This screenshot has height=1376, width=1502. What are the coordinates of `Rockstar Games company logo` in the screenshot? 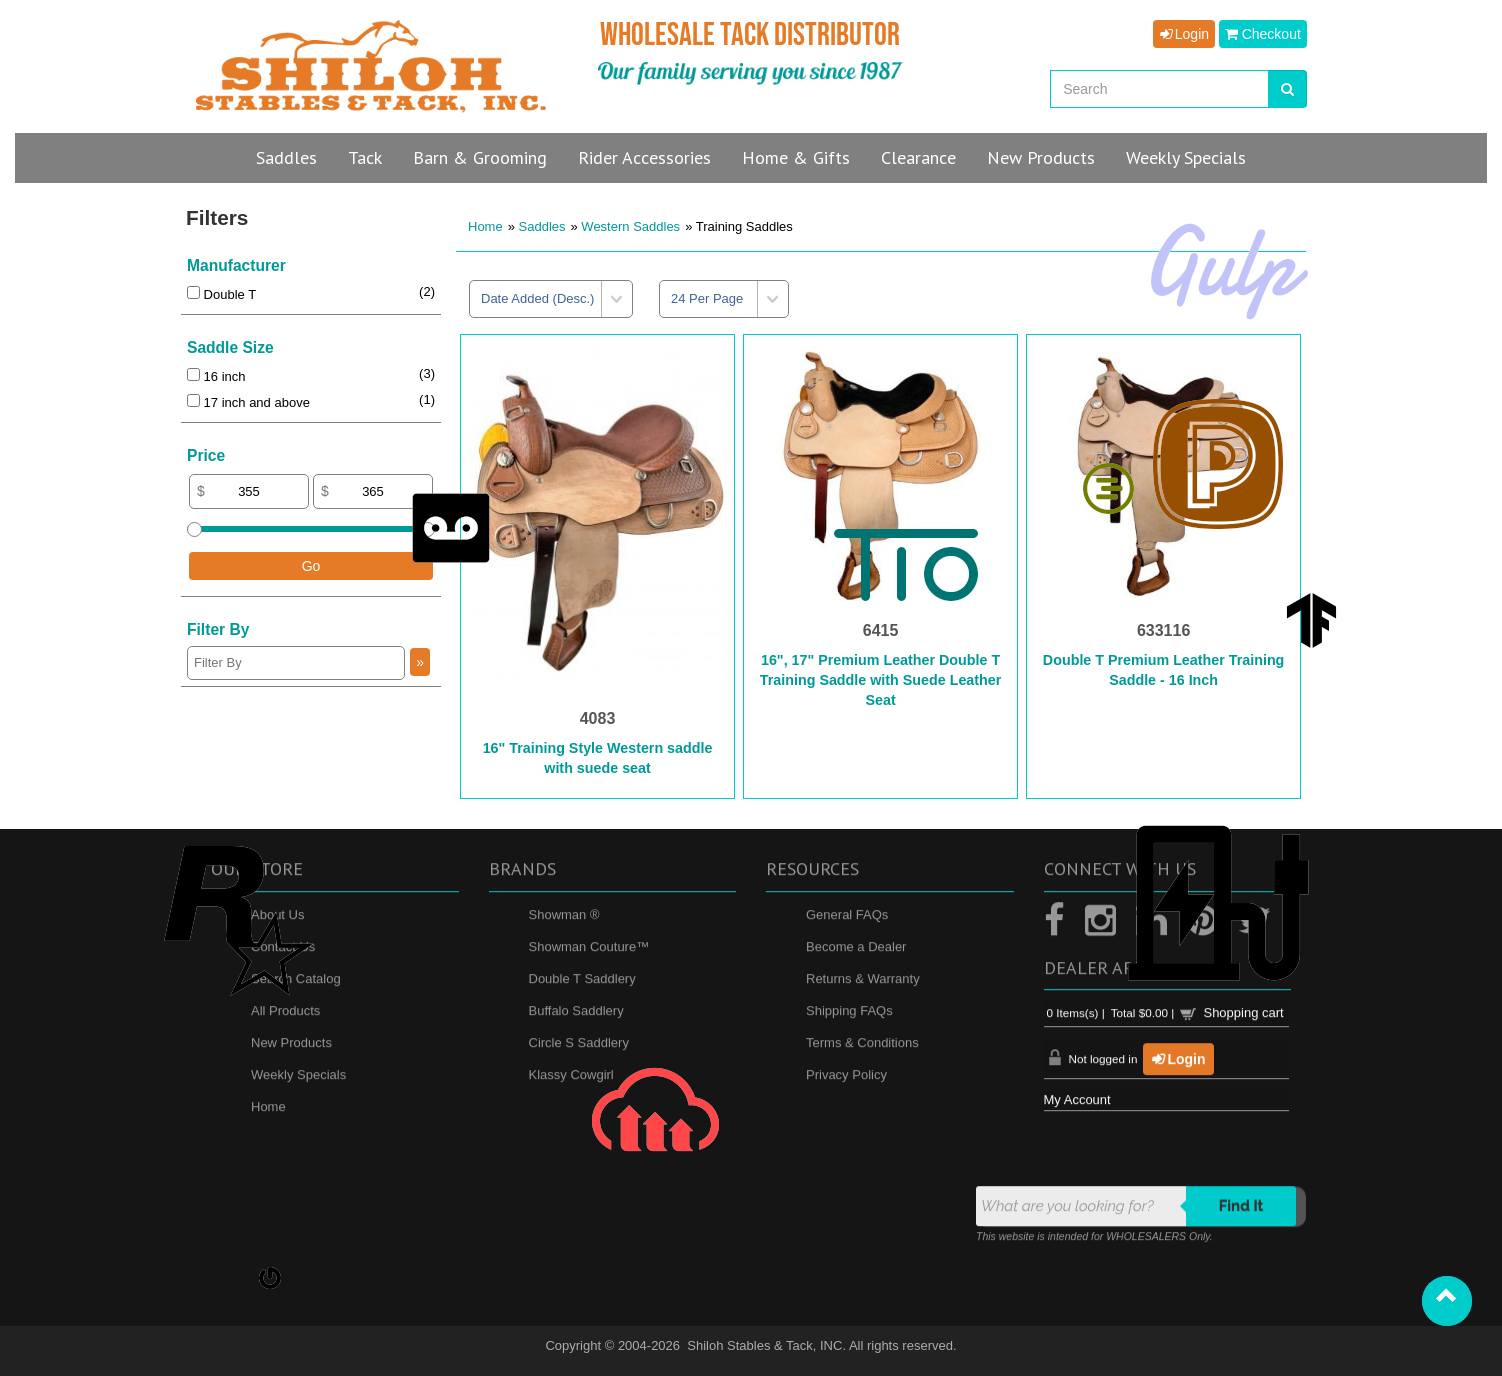 It's located at (239, 921).